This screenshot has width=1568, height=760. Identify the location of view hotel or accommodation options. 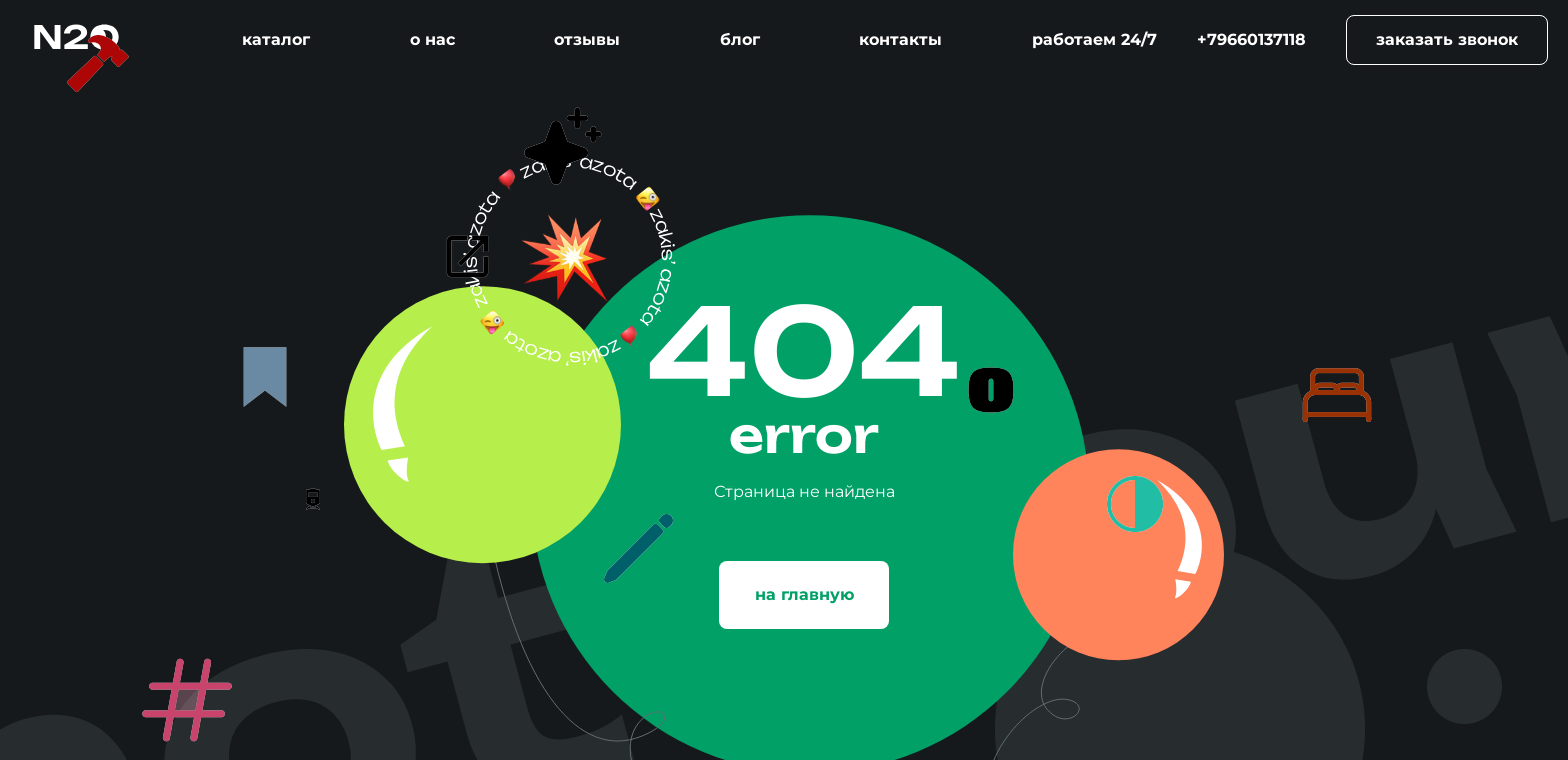
(1337, 395).